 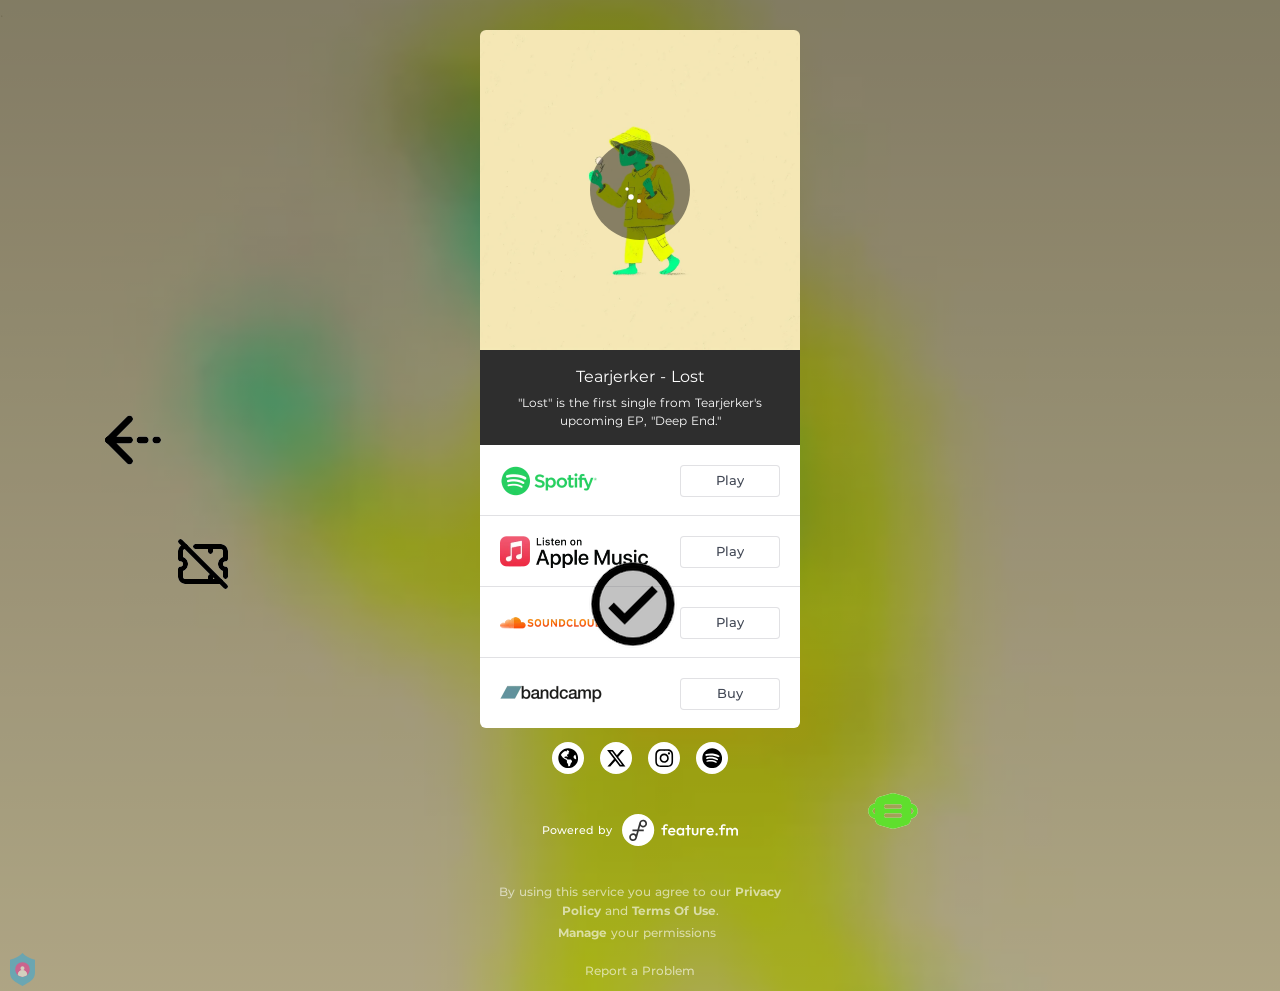 I want to click on ticket unavailable or sold out, so click(x=203, y=564).